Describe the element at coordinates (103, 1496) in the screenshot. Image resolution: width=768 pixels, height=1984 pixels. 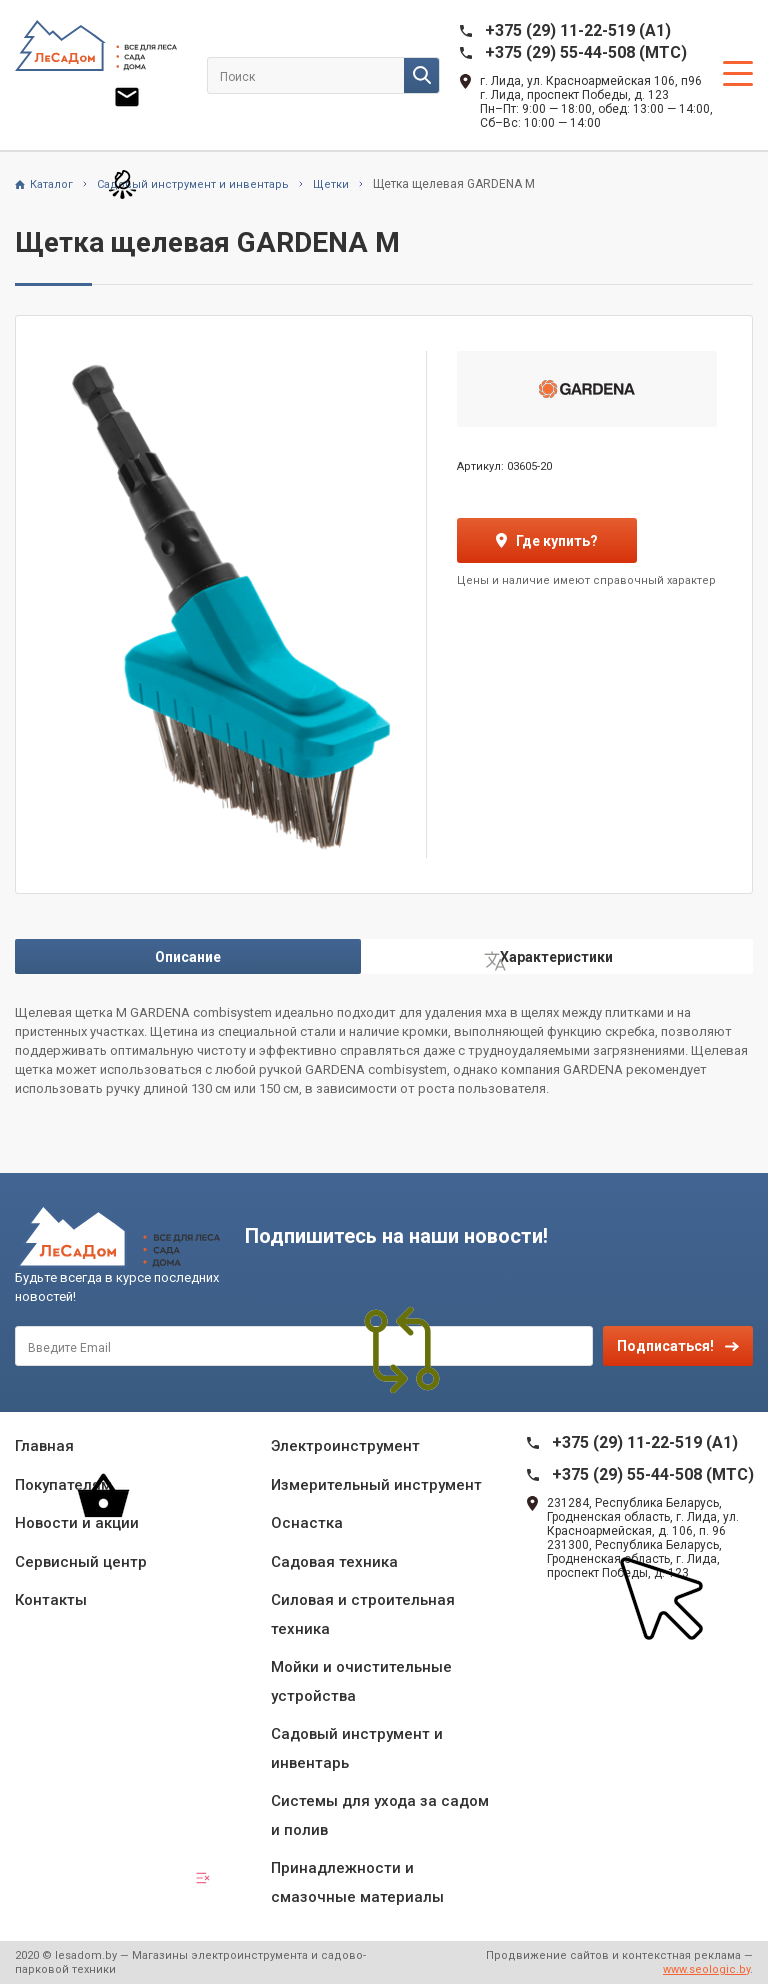
I see `view your shopping basket` at that location.